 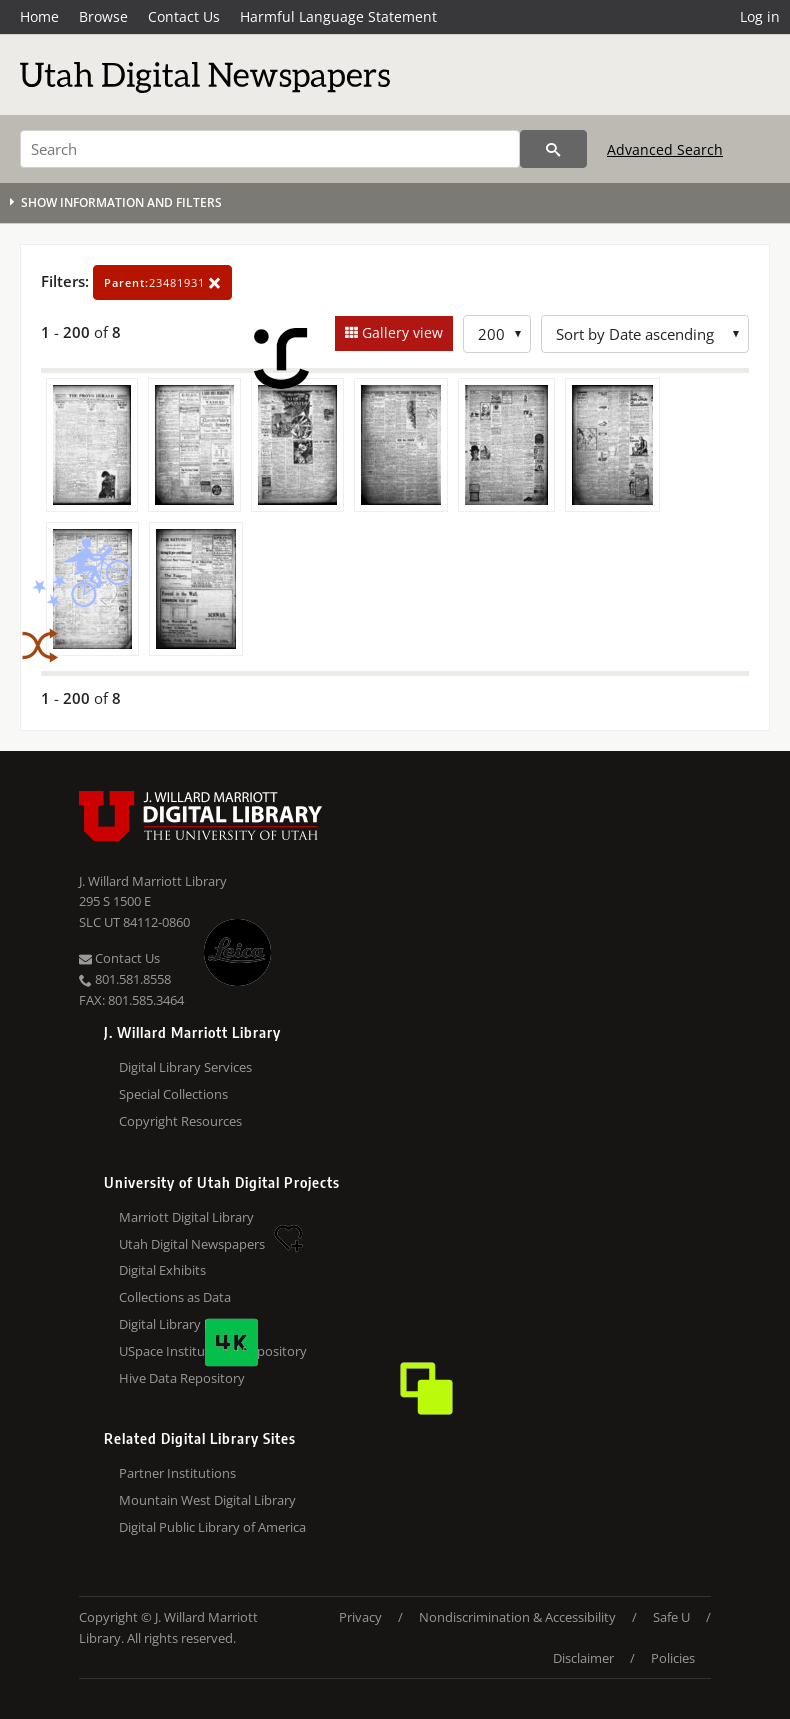 What do you see at coordinates (281, 358) in the screenshot?
I see `rezgo booking platform logo` at bounding box center [281, 358].